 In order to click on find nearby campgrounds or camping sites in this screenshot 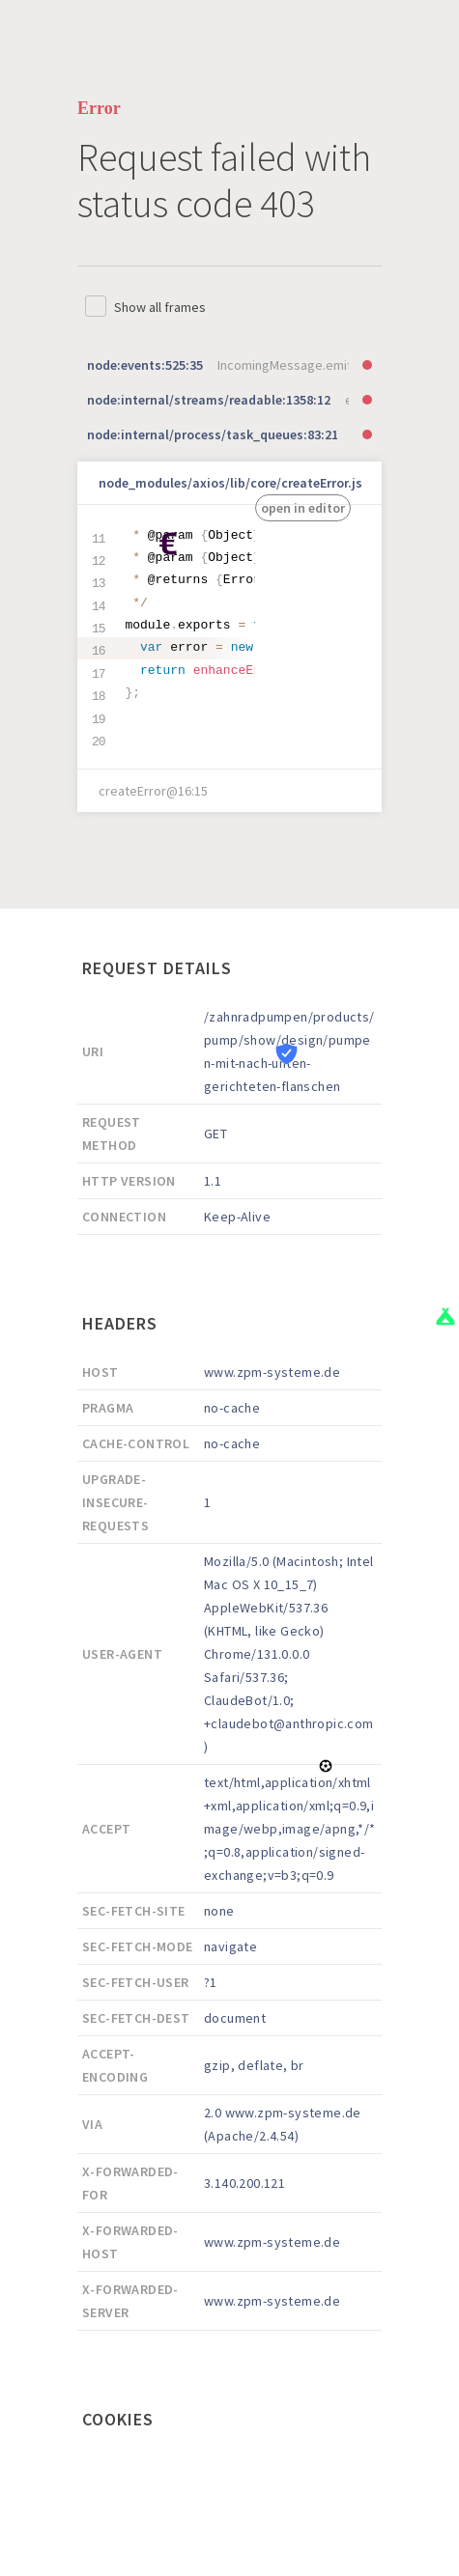, I will do `click(445, 1317)`.